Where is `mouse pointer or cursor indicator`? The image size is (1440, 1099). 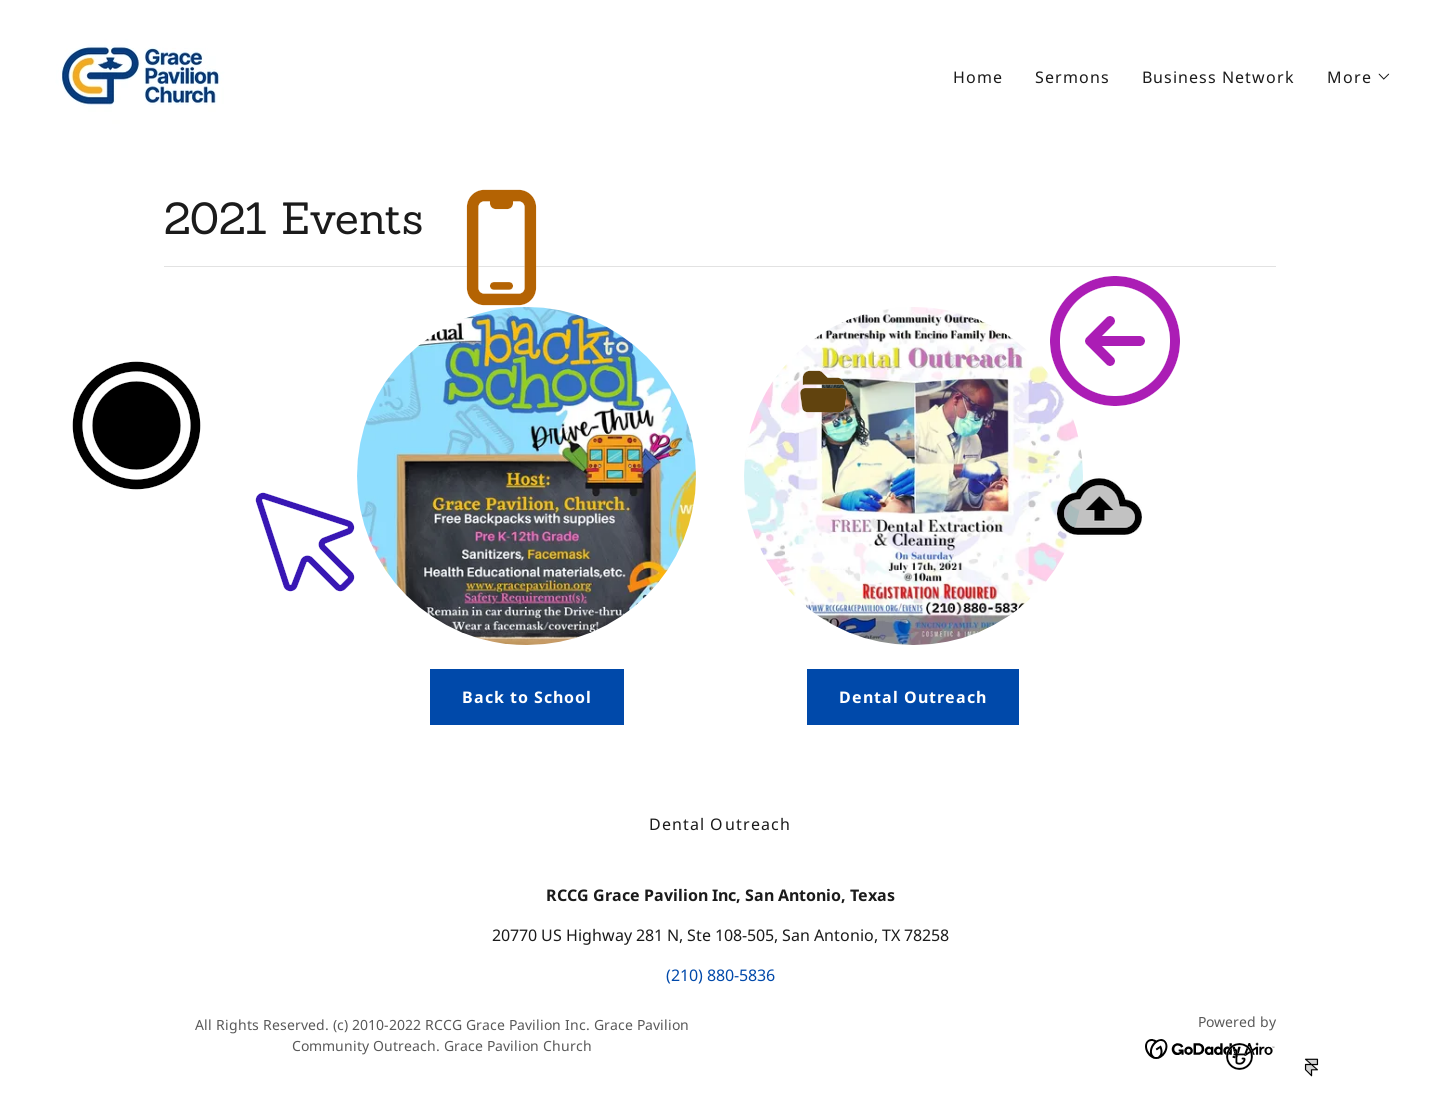
mouse pointer or cursor indicator is located at coordinates (305, 542).